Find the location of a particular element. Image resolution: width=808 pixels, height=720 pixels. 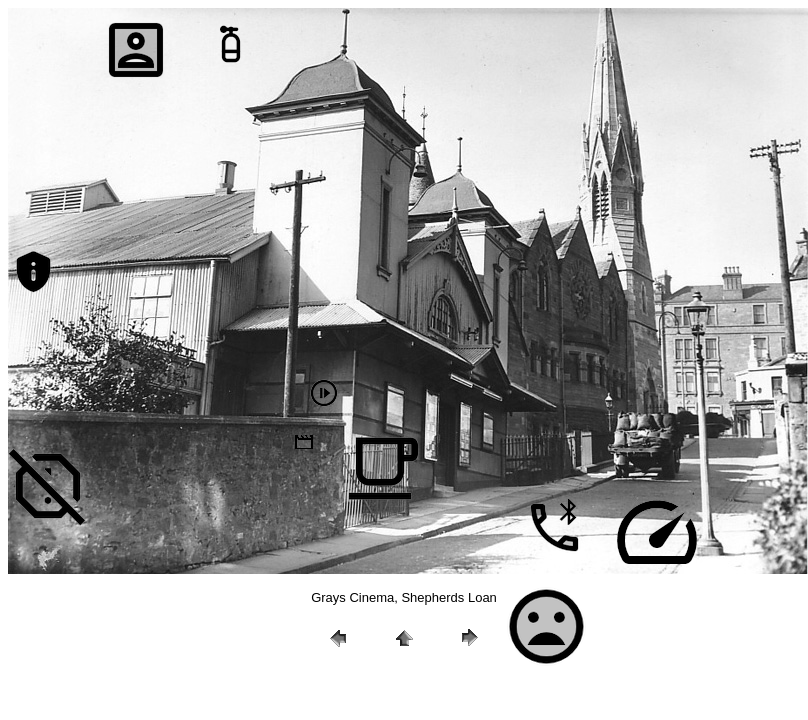

indicate a negative reaction or dislike is located at coordinates (546, 626).